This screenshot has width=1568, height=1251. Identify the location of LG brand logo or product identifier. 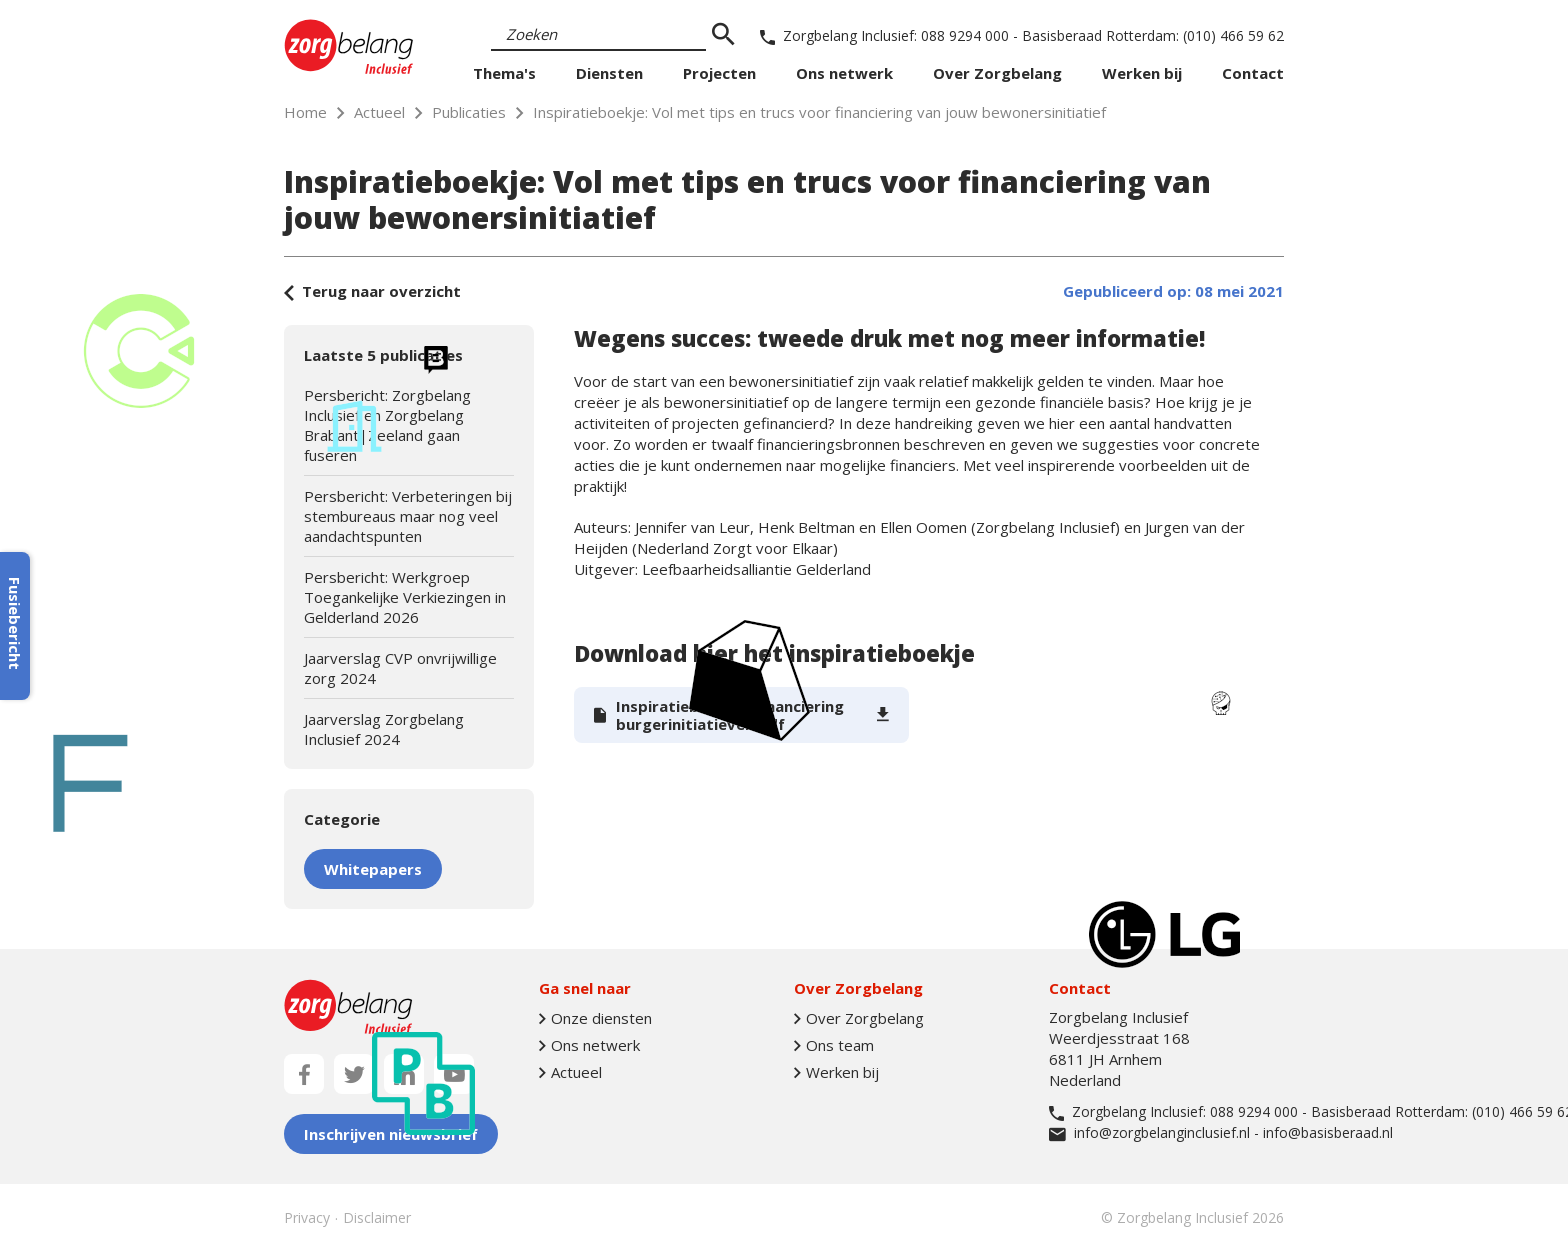
(1164, 934).